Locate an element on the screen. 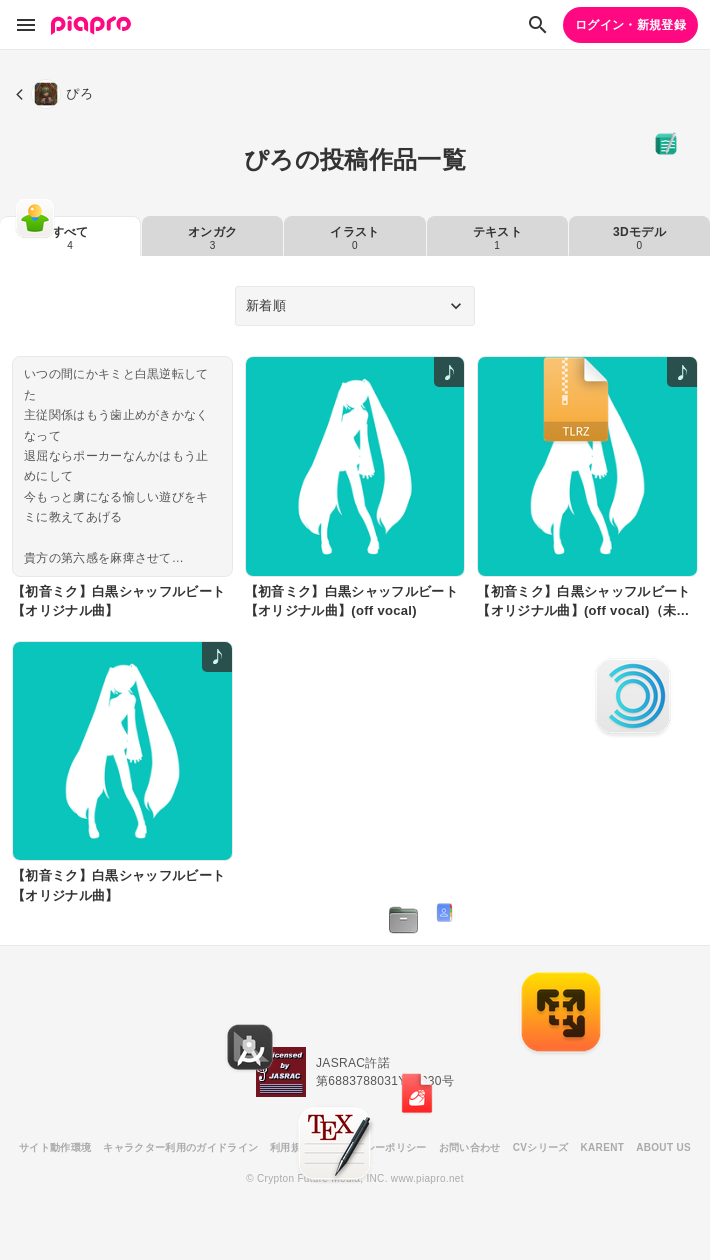 Image resolution: width=710 pixels, height=1260 pixels. open the file manager application is located at coordinates (403, 919).